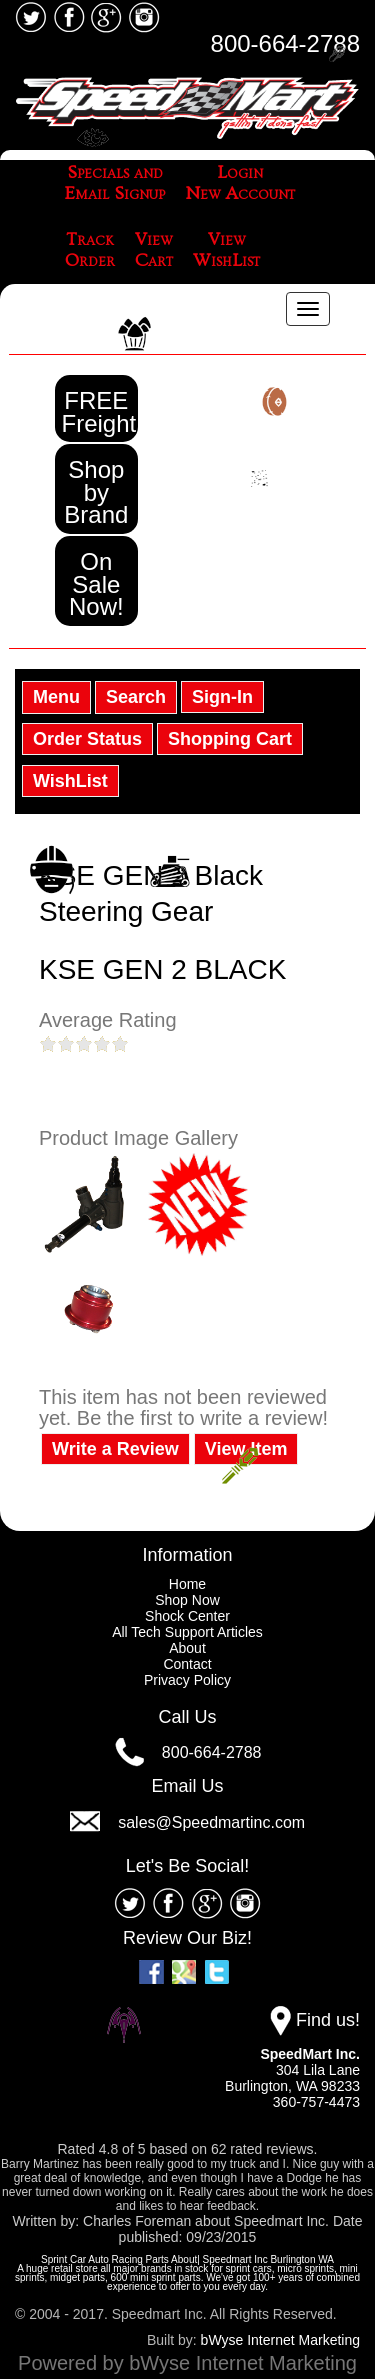 The height and width of the screenshot is (2379, 375). I want to click on select bok choy as an ingredient, so click(337, 54).